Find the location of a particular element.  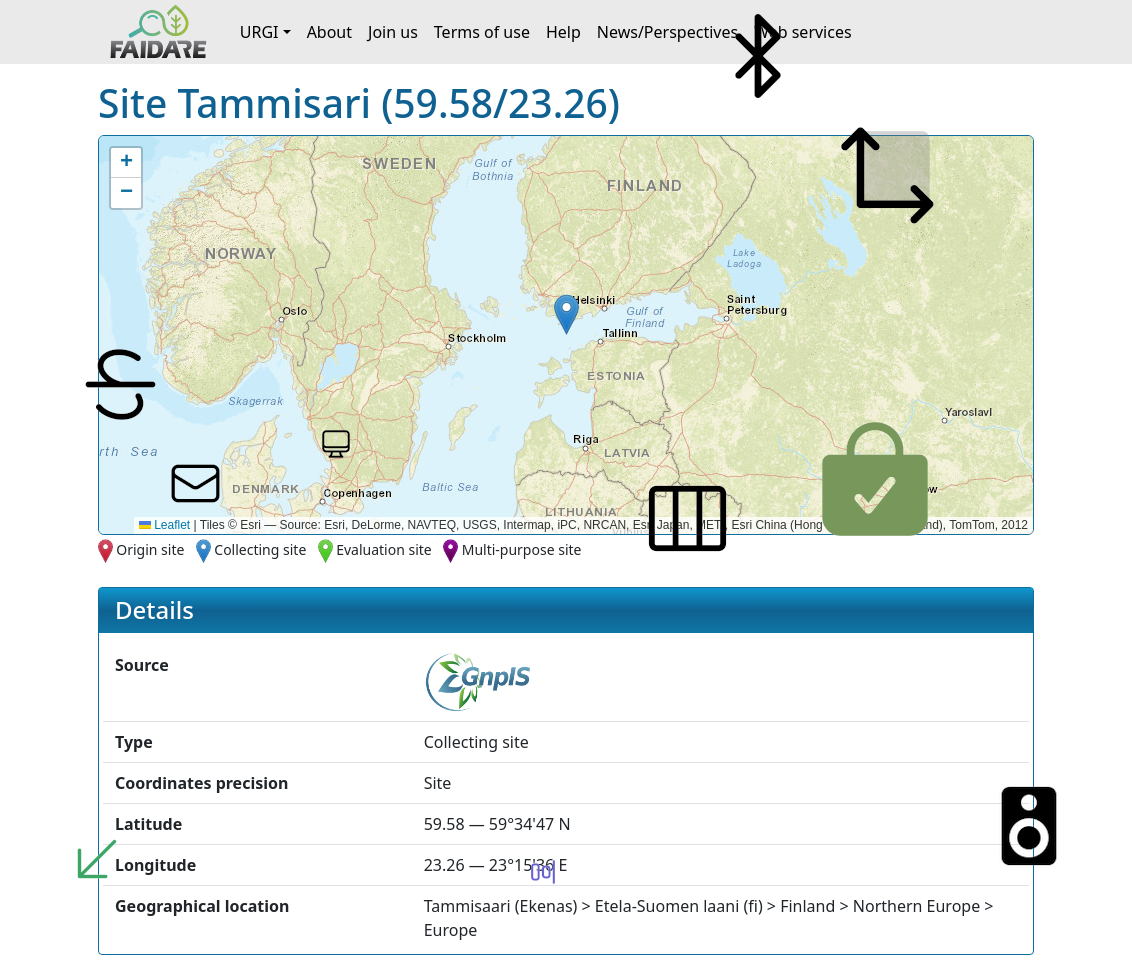

align elements to the end of the horizontal axis is located at coordinates (543, 872).